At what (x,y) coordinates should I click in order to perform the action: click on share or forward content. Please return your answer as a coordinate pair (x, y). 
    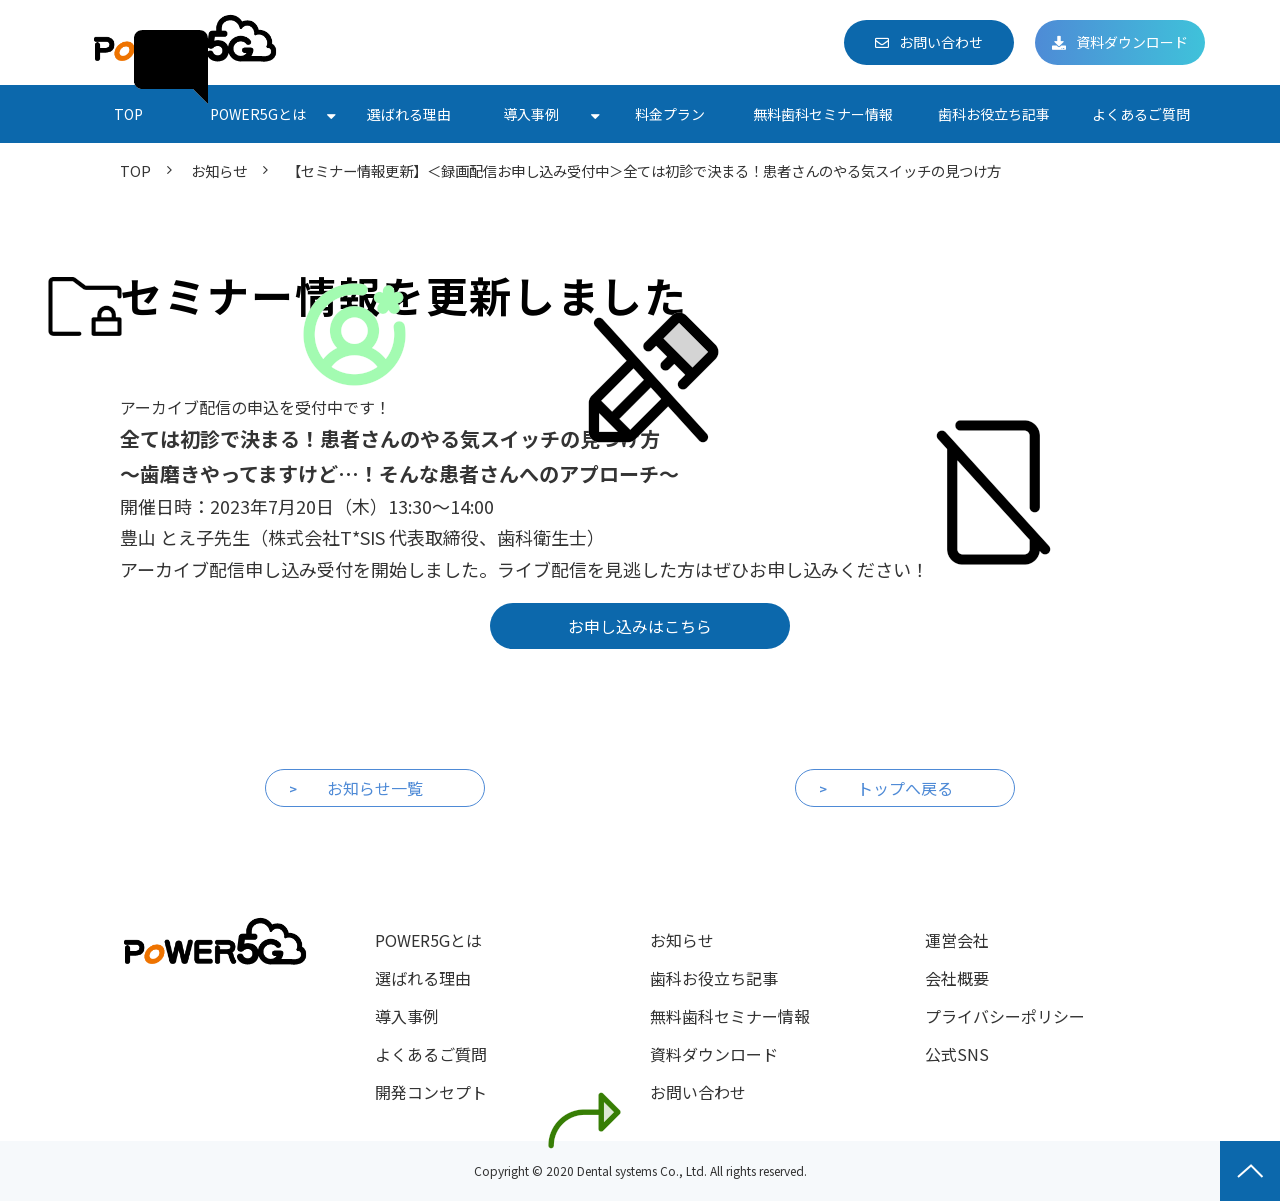
    Looking at the image, I should click on (584, 1120).